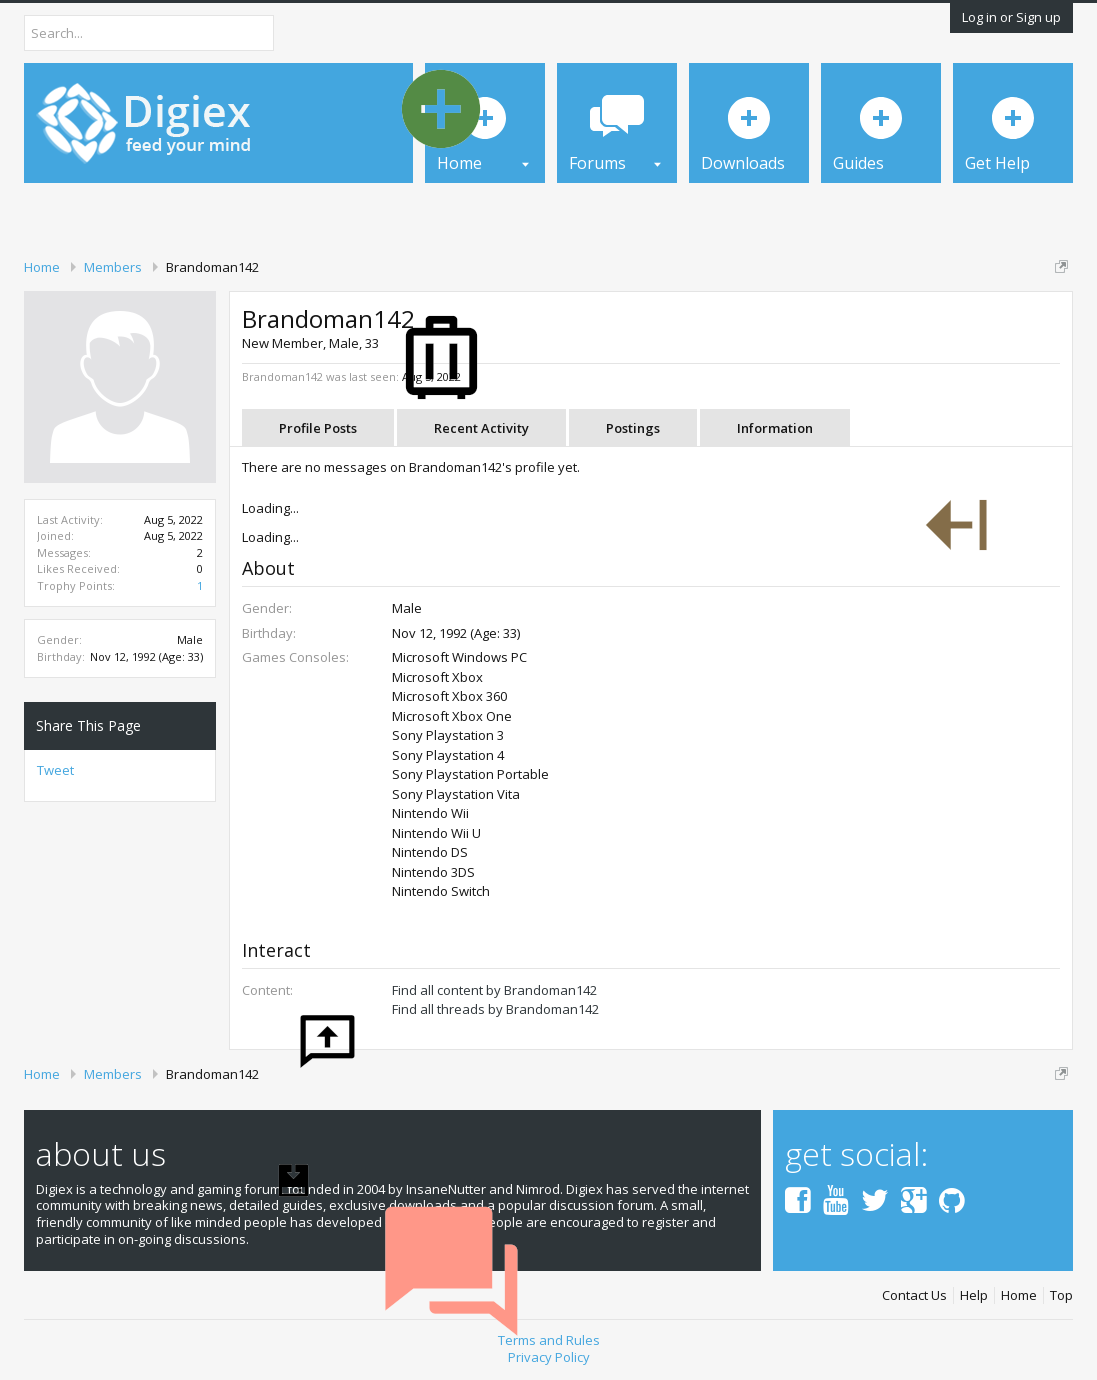  I want to click on open conversation or chat, so click(454, 1263).